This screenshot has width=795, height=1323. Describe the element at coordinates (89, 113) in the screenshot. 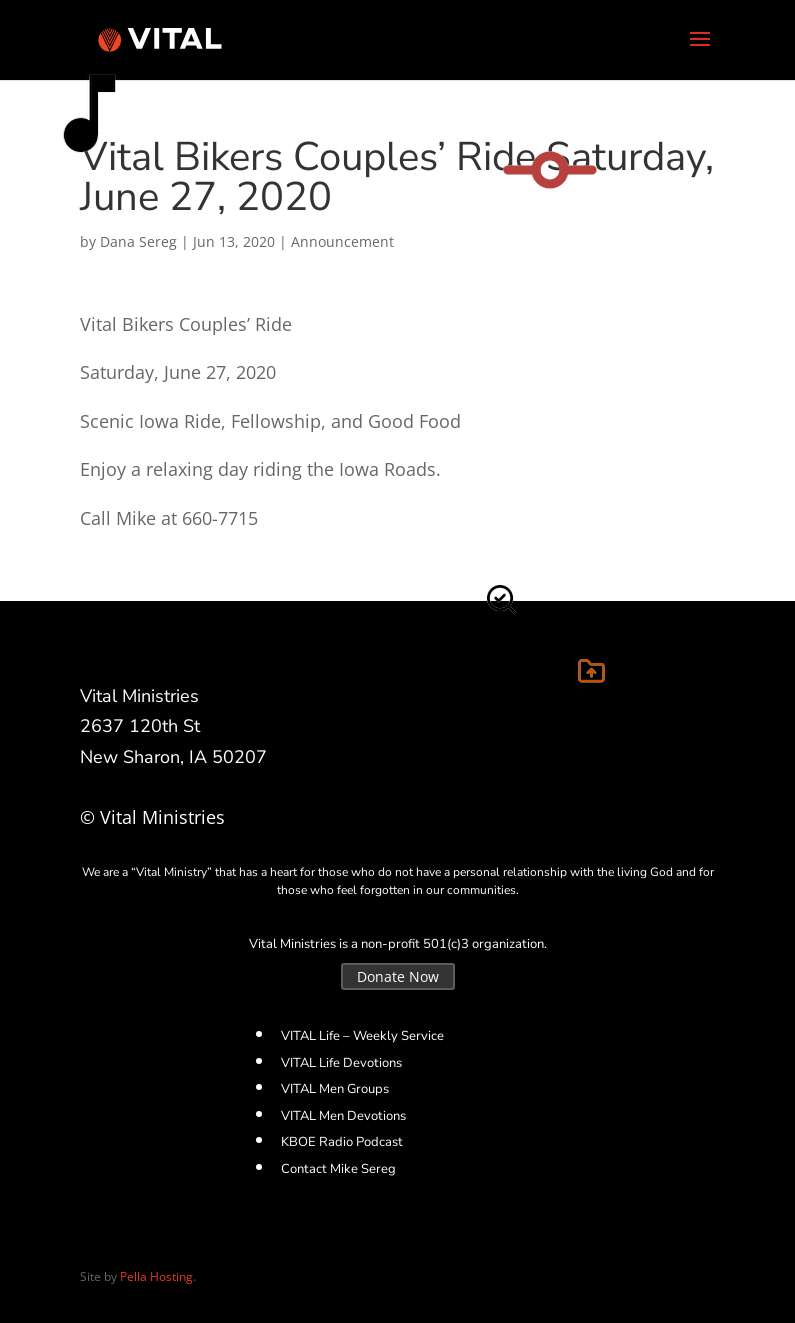

I see `play or access audio content` at that location.